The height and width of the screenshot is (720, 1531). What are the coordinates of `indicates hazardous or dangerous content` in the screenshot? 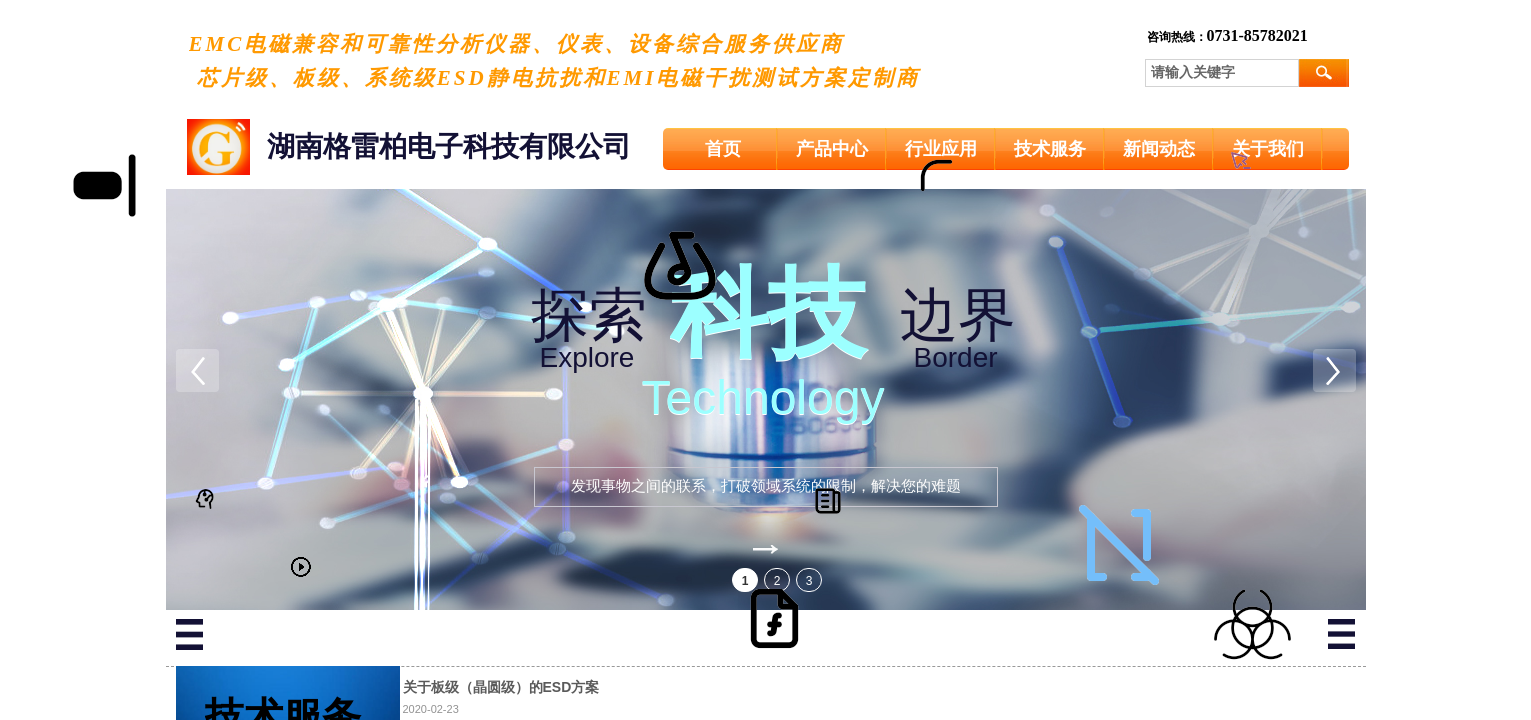 It's located at (1252, 626).